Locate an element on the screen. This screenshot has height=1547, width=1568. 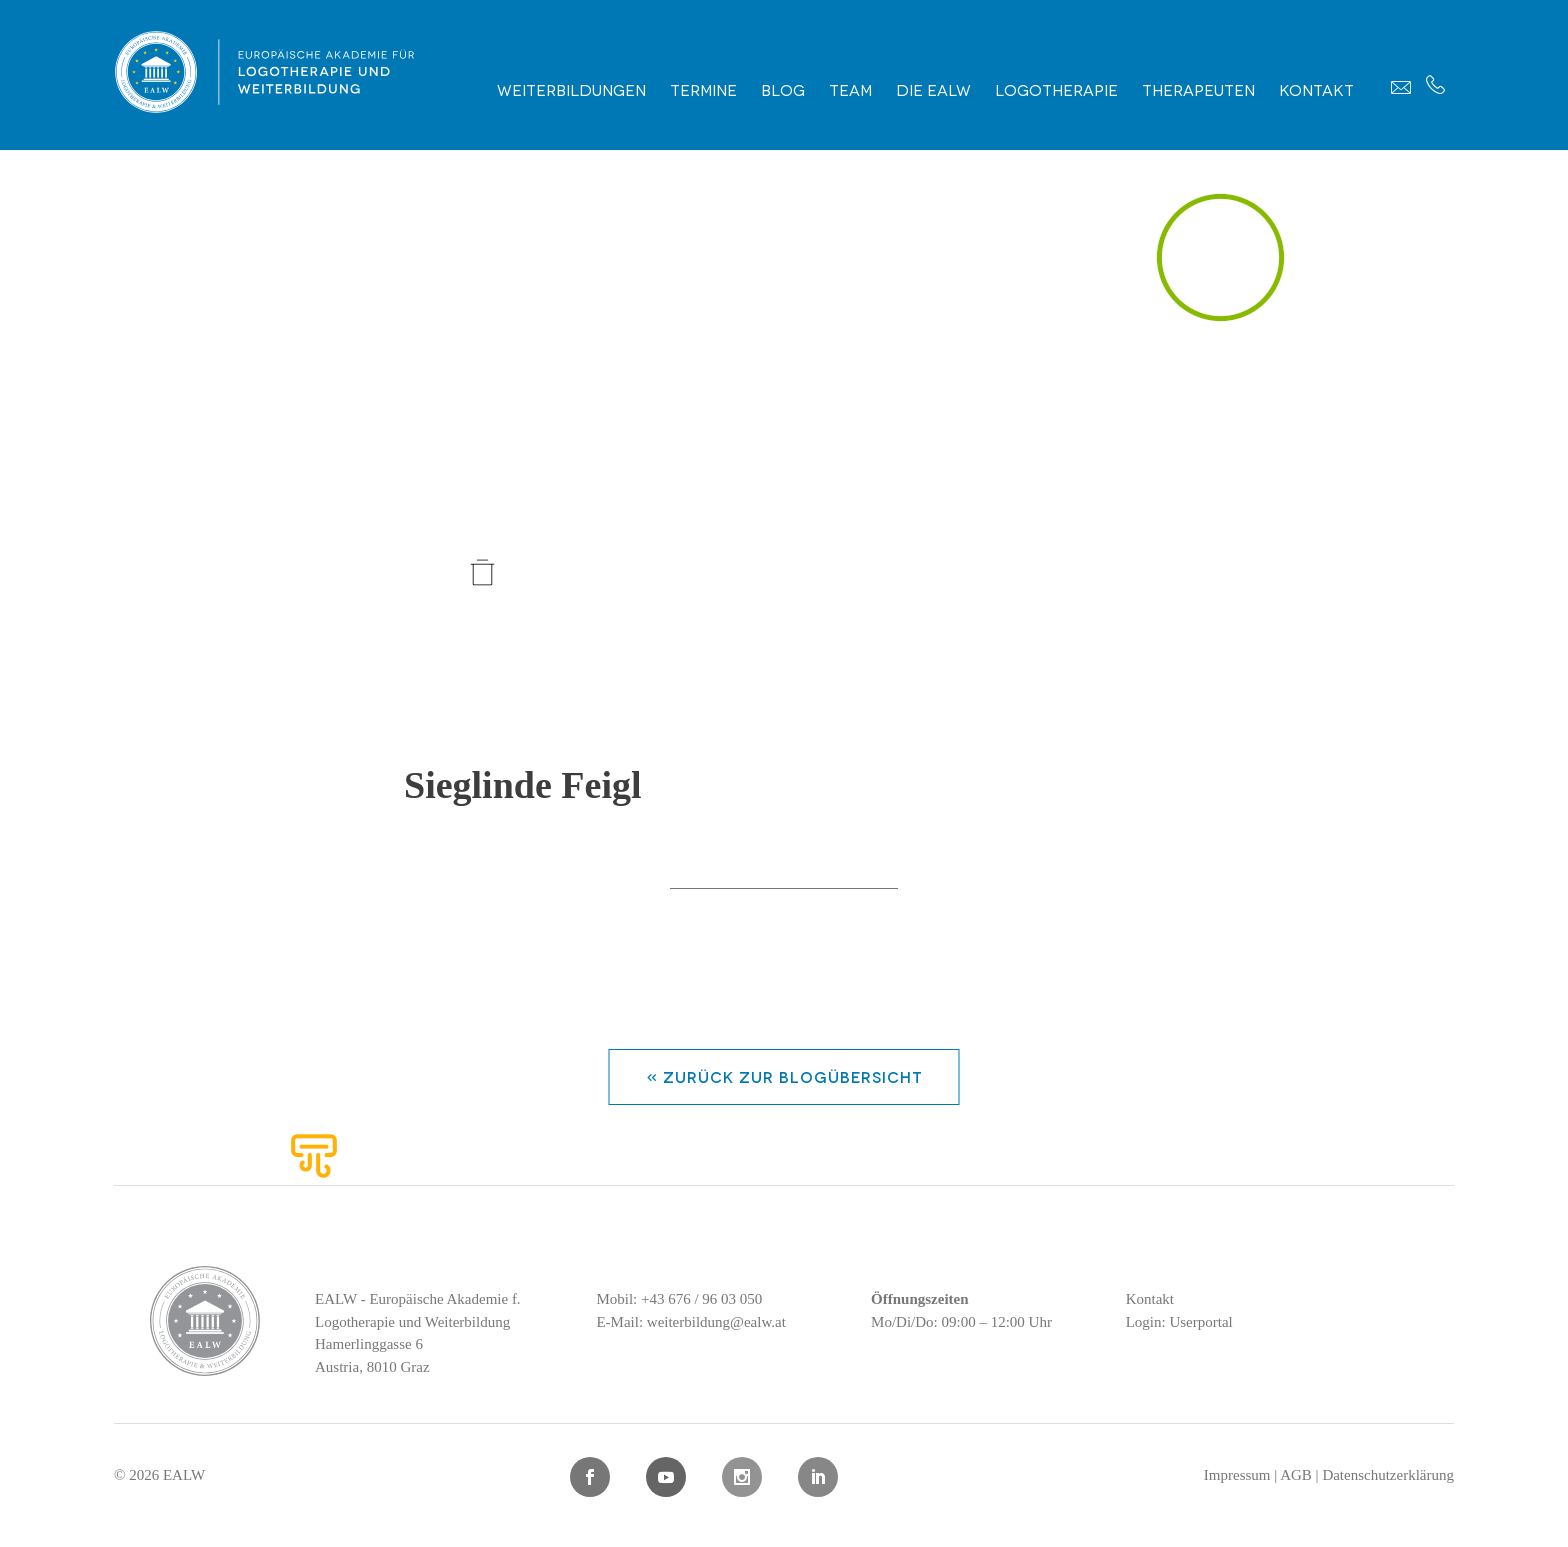
adjust air conditioning or ventilation settings is located at coordinates (314, 1155).